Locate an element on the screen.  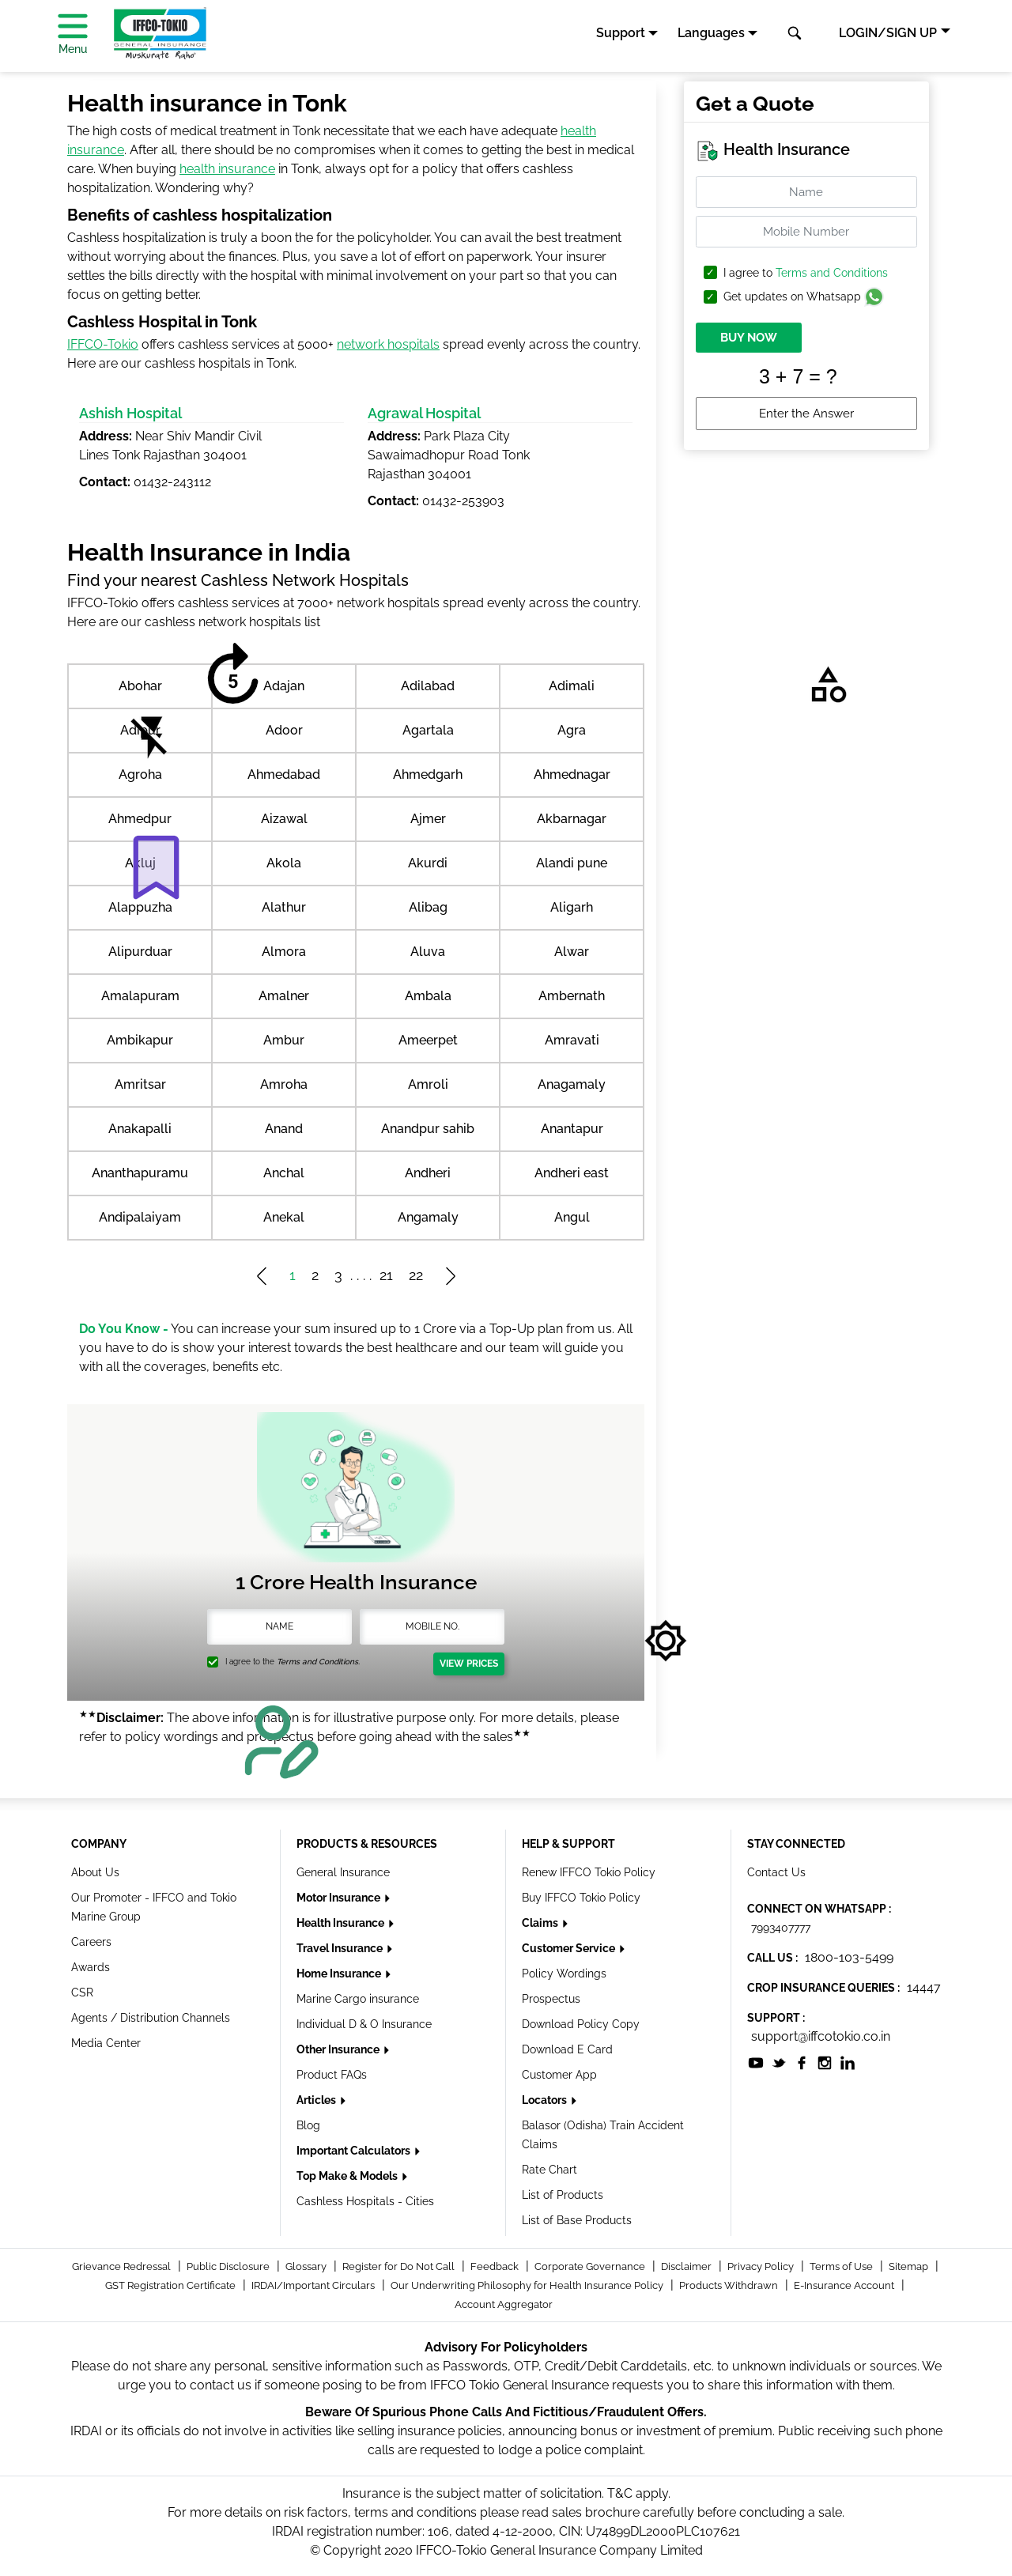
edit your profile is located at coordinates (280, 1740).